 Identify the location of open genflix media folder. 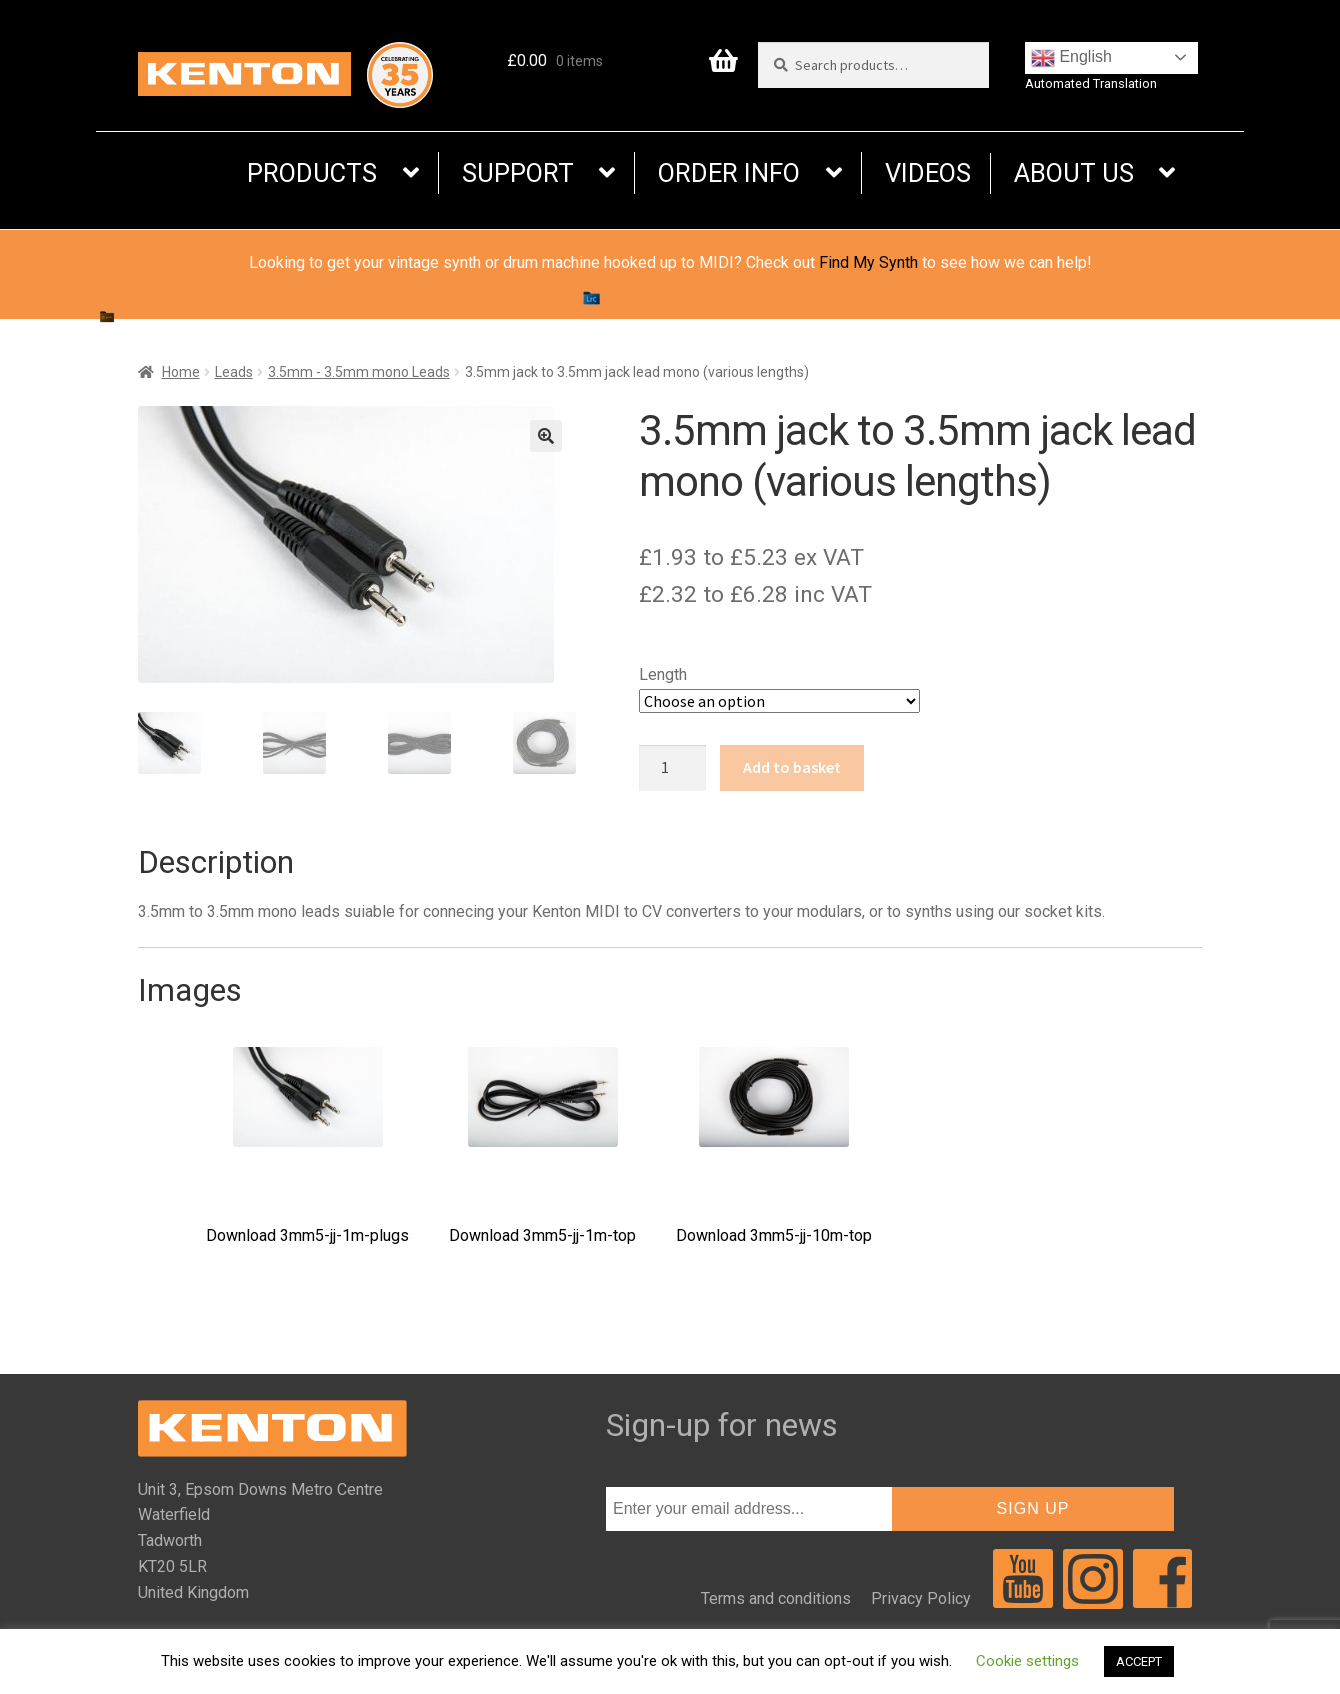
(107, 317).